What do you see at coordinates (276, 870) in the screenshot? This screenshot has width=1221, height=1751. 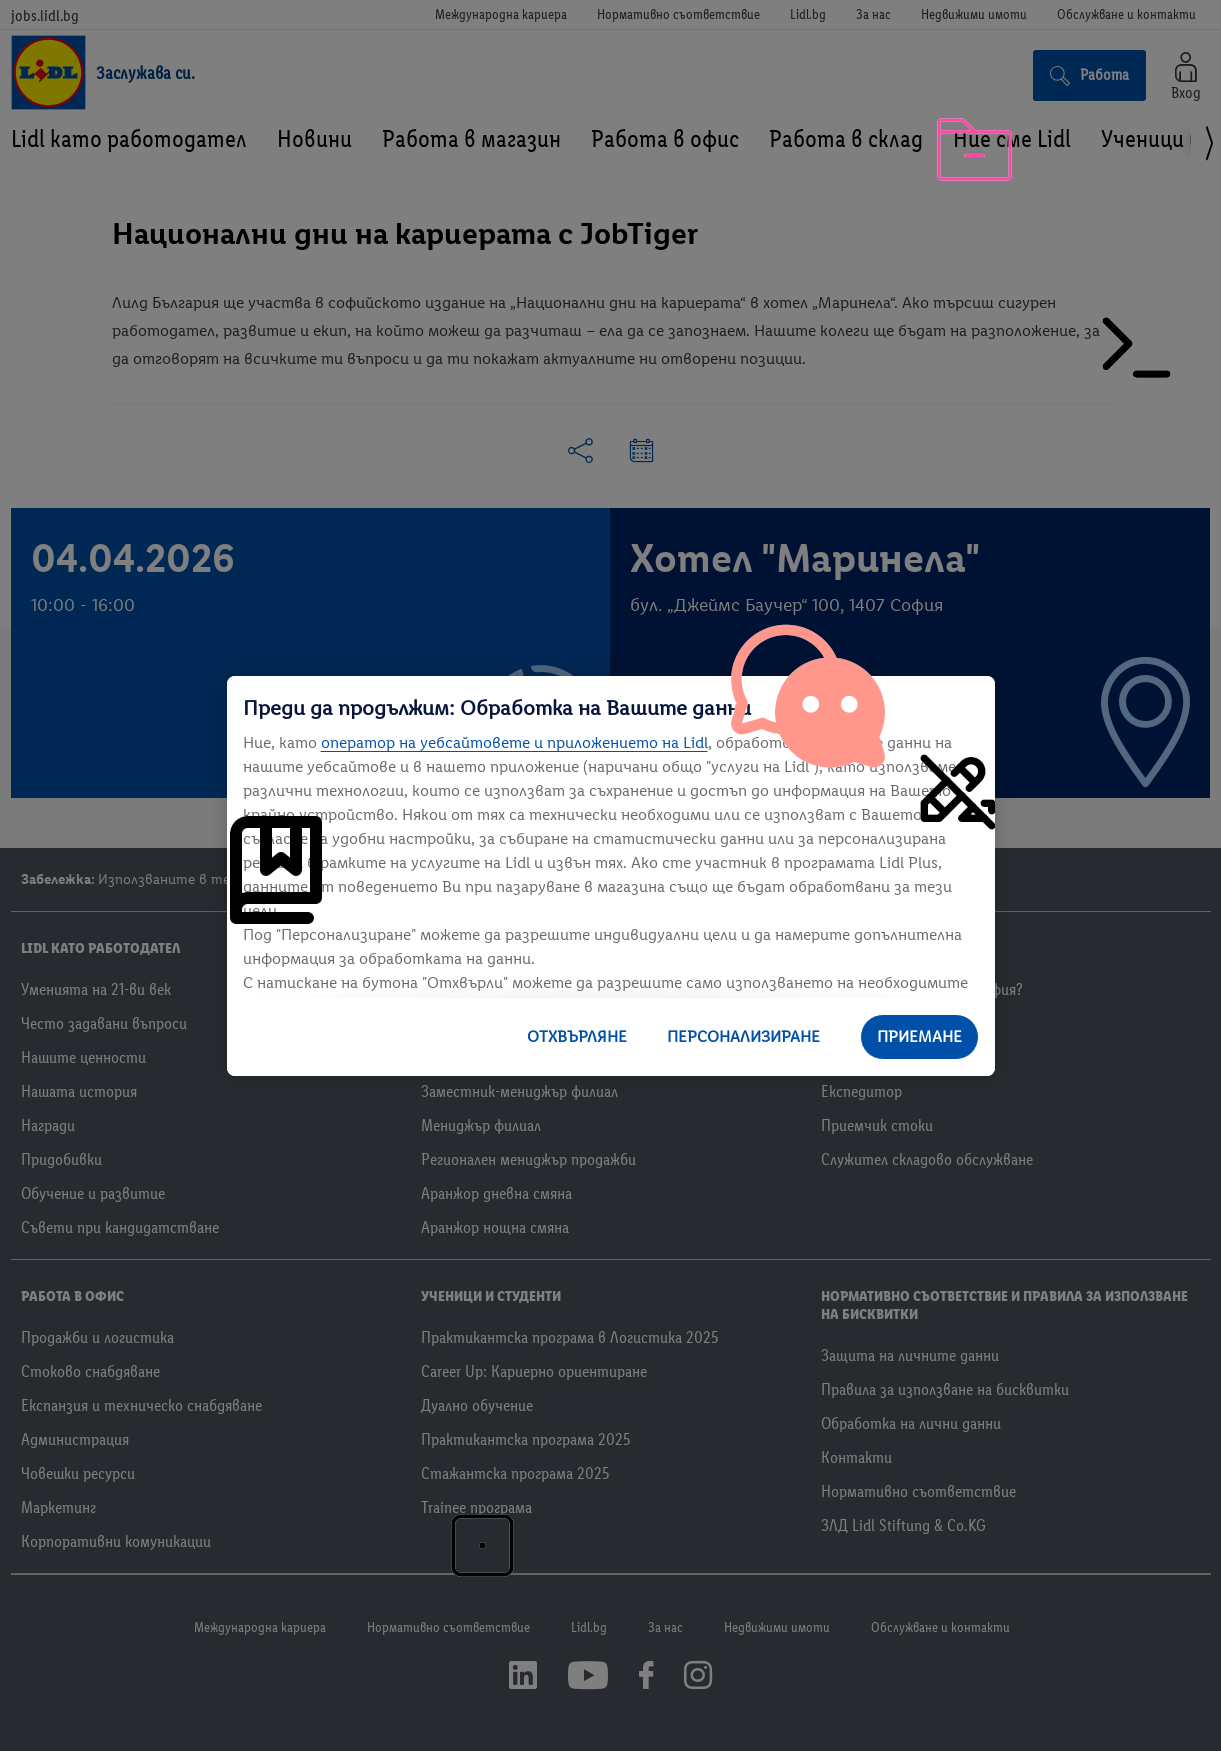 I see `access your bookmarked reading list` at bounding box center [276, 870].